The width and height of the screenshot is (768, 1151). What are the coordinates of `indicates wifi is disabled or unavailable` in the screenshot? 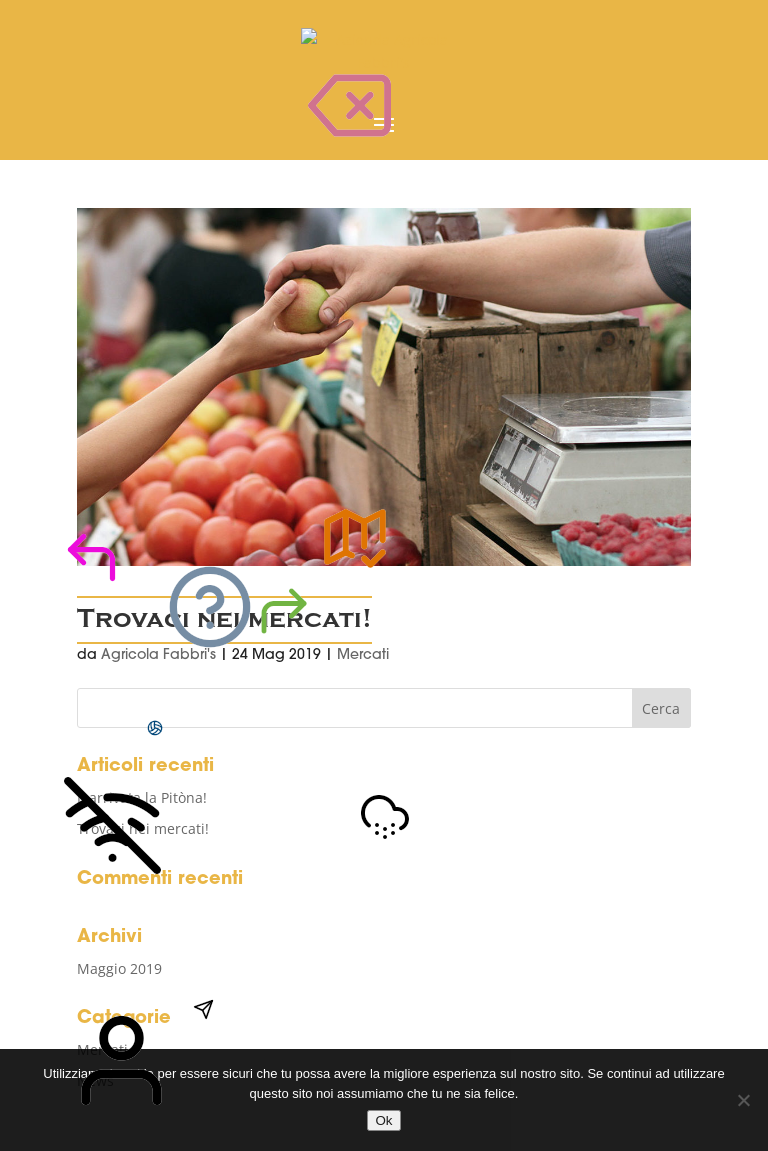 It's located at (112, 825).